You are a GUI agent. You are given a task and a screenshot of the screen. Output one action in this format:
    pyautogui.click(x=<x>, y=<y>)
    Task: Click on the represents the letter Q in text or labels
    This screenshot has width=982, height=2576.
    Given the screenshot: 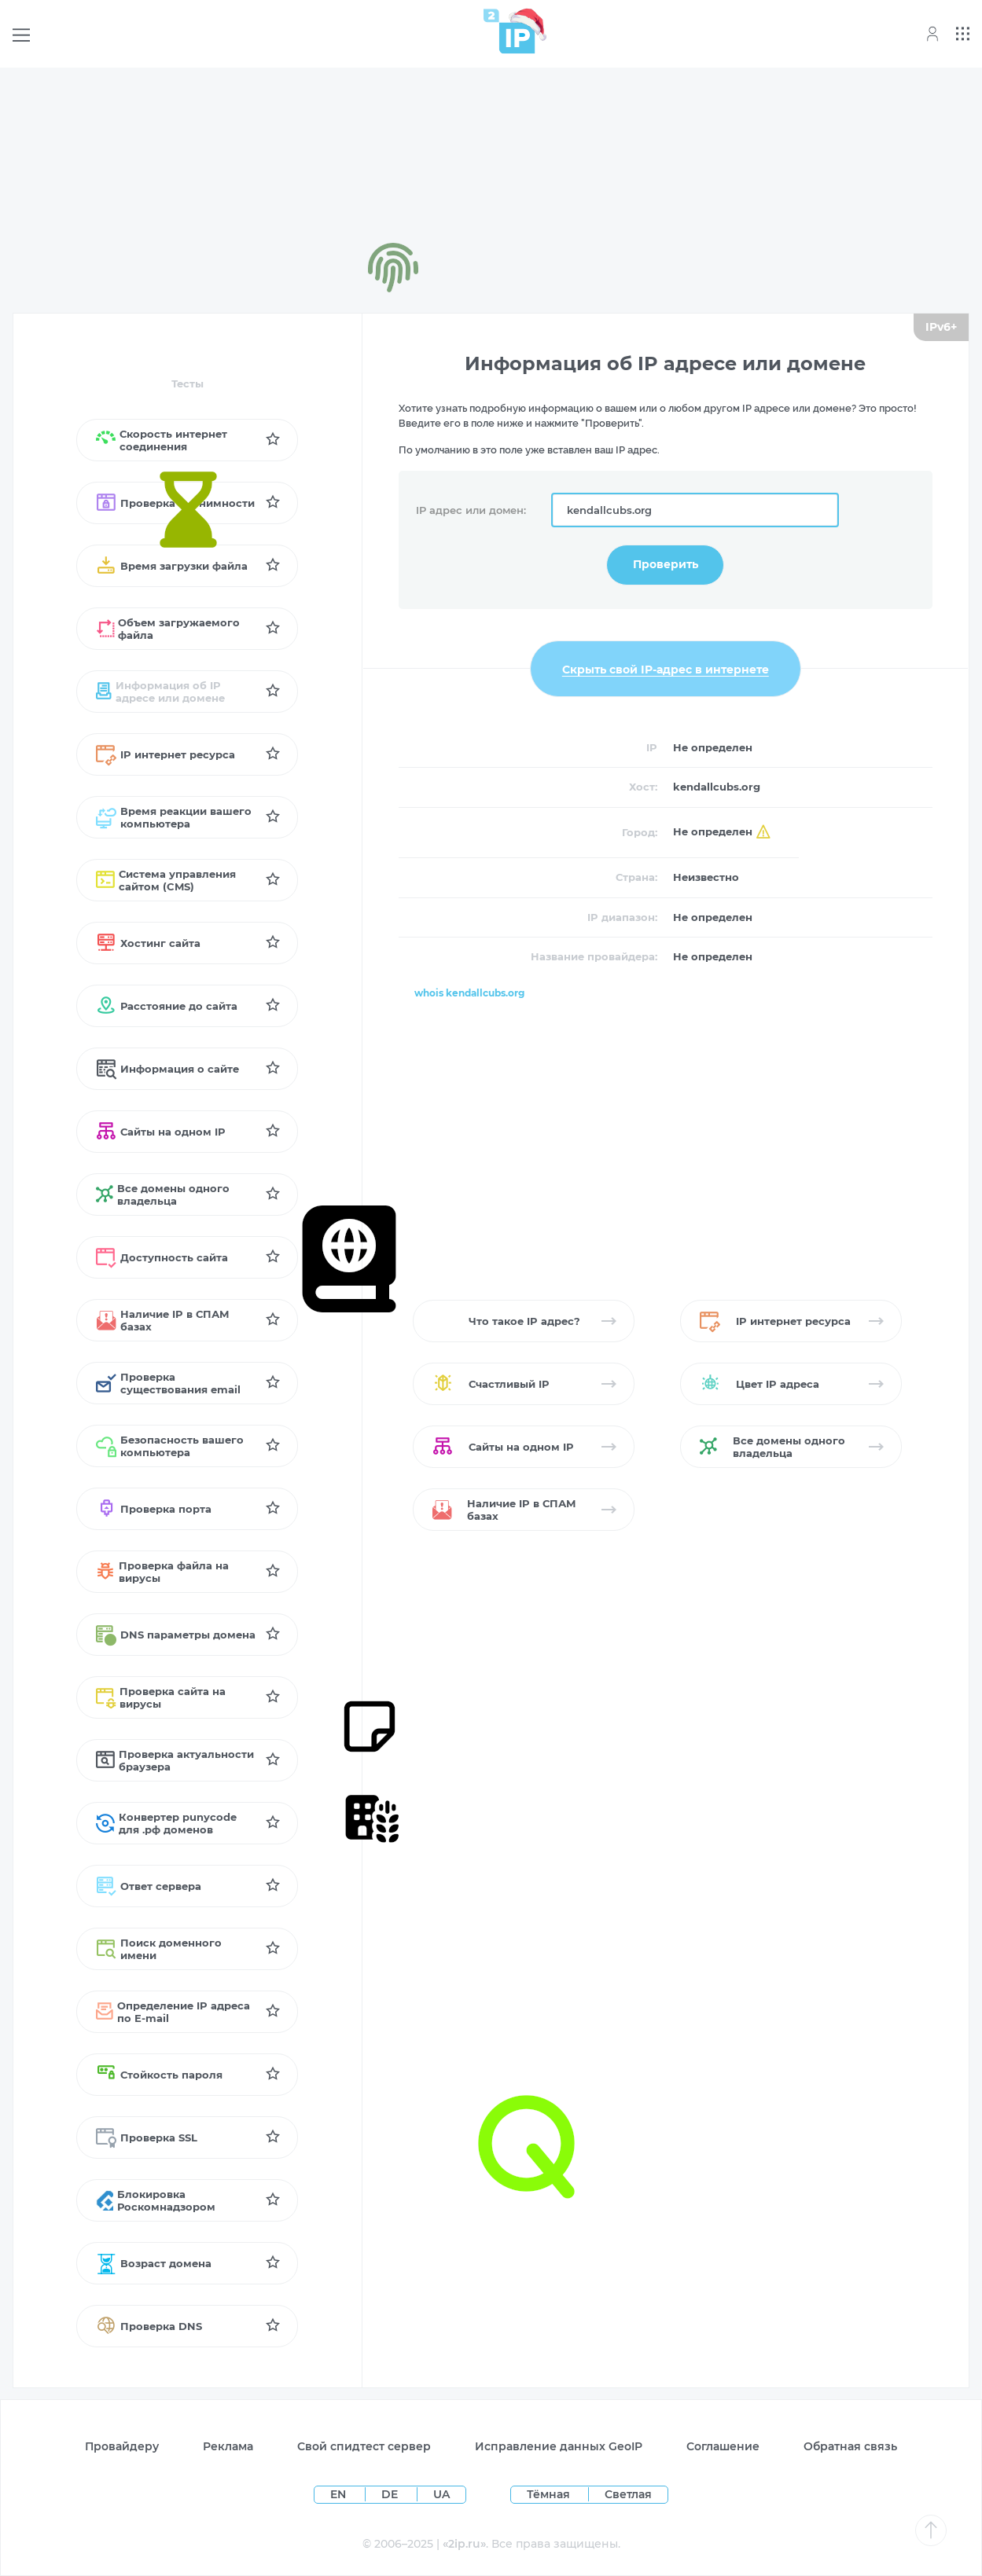 What is the action you would take?
    pyautogui.click(x=526, y=2143)
    